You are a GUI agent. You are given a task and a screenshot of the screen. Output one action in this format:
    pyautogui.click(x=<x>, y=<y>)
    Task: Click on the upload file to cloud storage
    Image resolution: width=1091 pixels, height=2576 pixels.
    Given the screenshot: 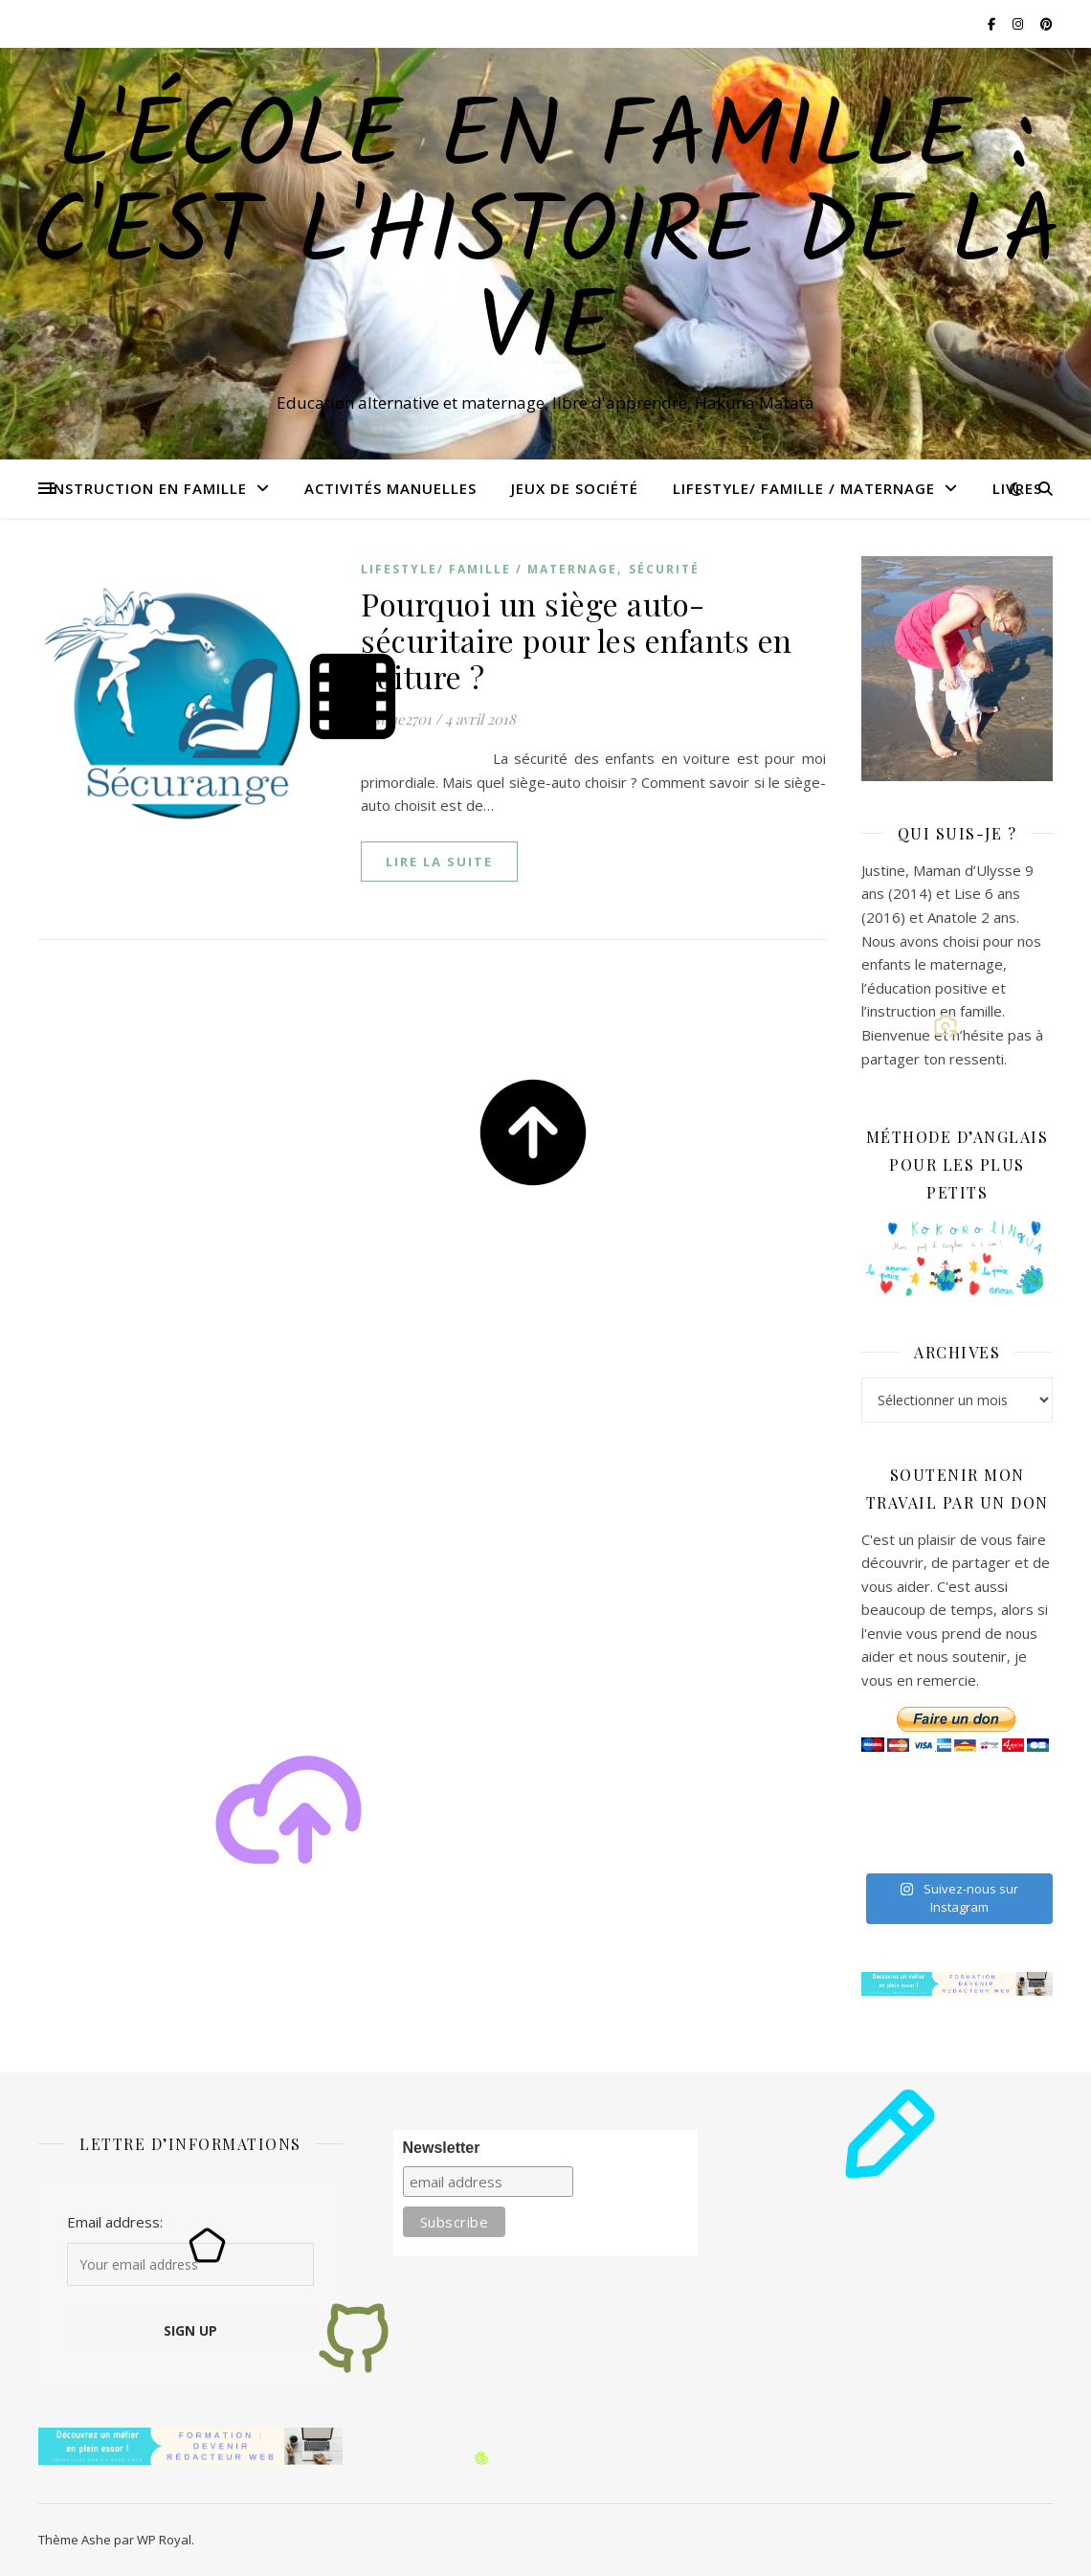 What is the action you would take?
    pyautogui.click(x=288, y=1809)
    